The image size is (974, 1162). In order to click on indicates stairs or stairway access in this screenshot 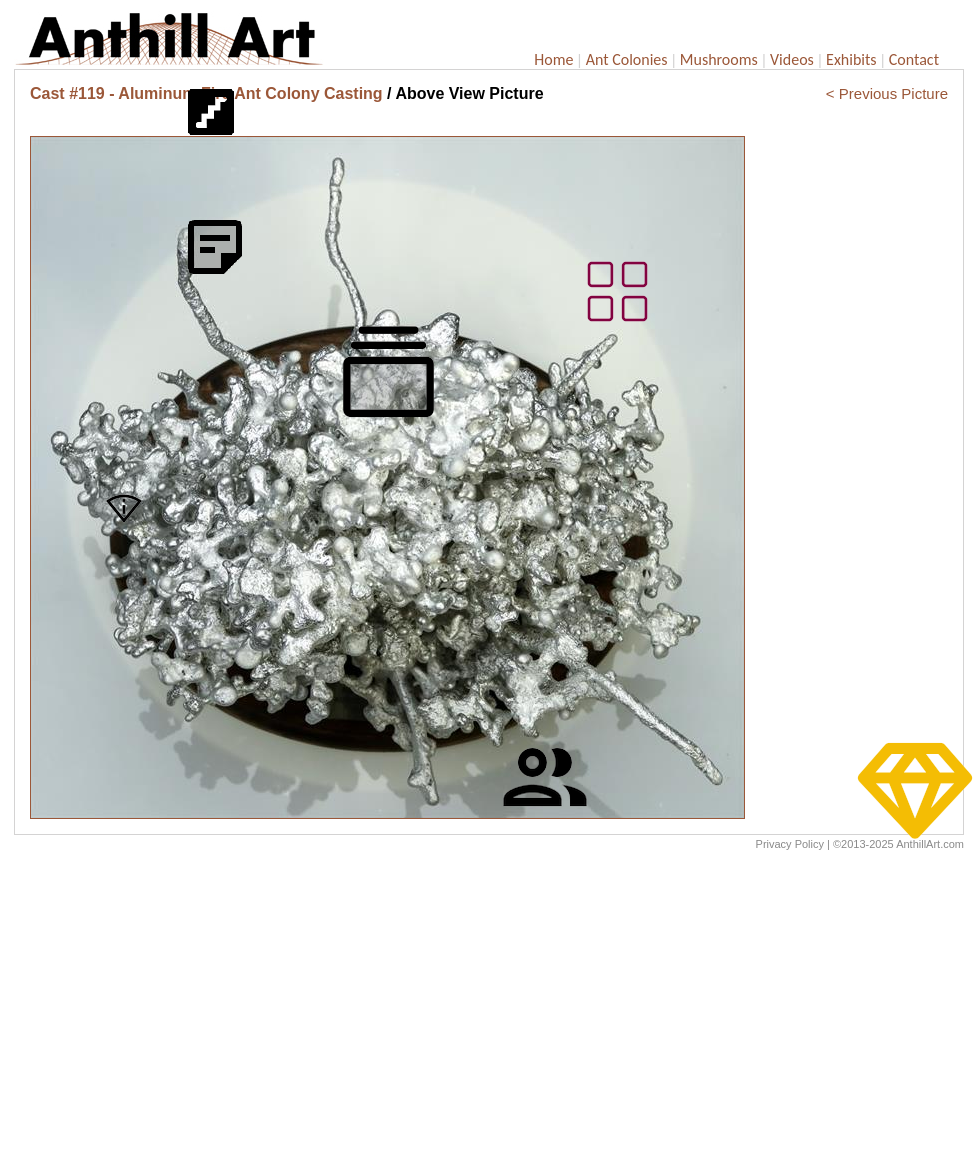, I will do `click(211, 112)`.